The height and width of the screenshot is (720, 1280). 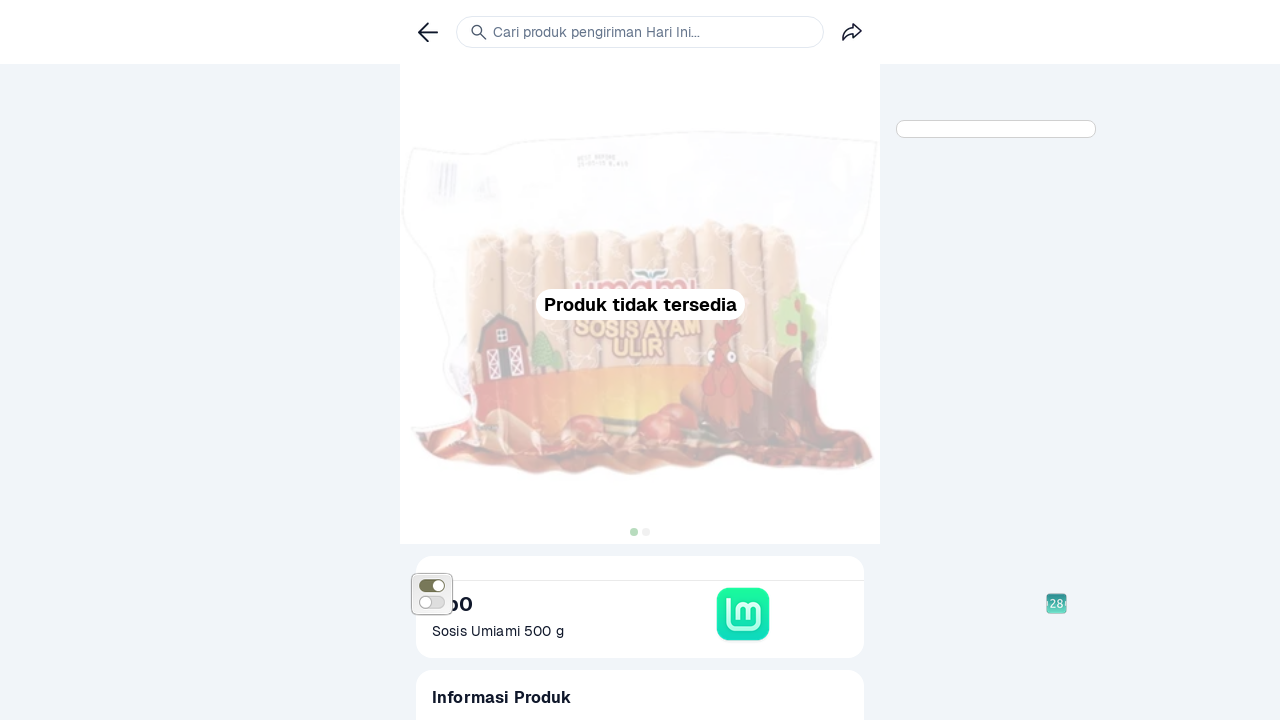 I want to click on open linux mint welcome screen, so click(x=743, y=614).